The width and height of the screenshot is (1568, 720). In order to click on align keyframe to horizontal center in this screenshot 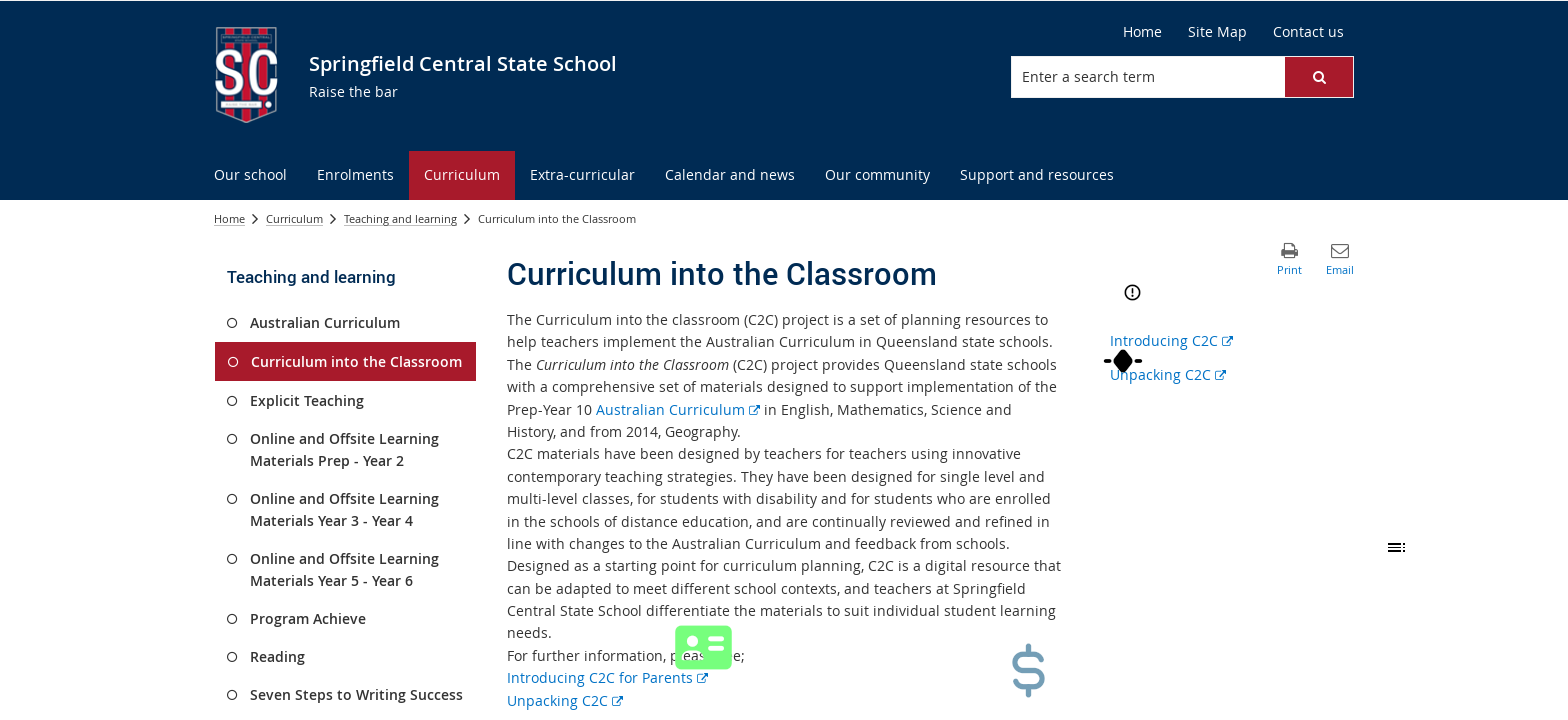, I will do `click(1123, 361)`.